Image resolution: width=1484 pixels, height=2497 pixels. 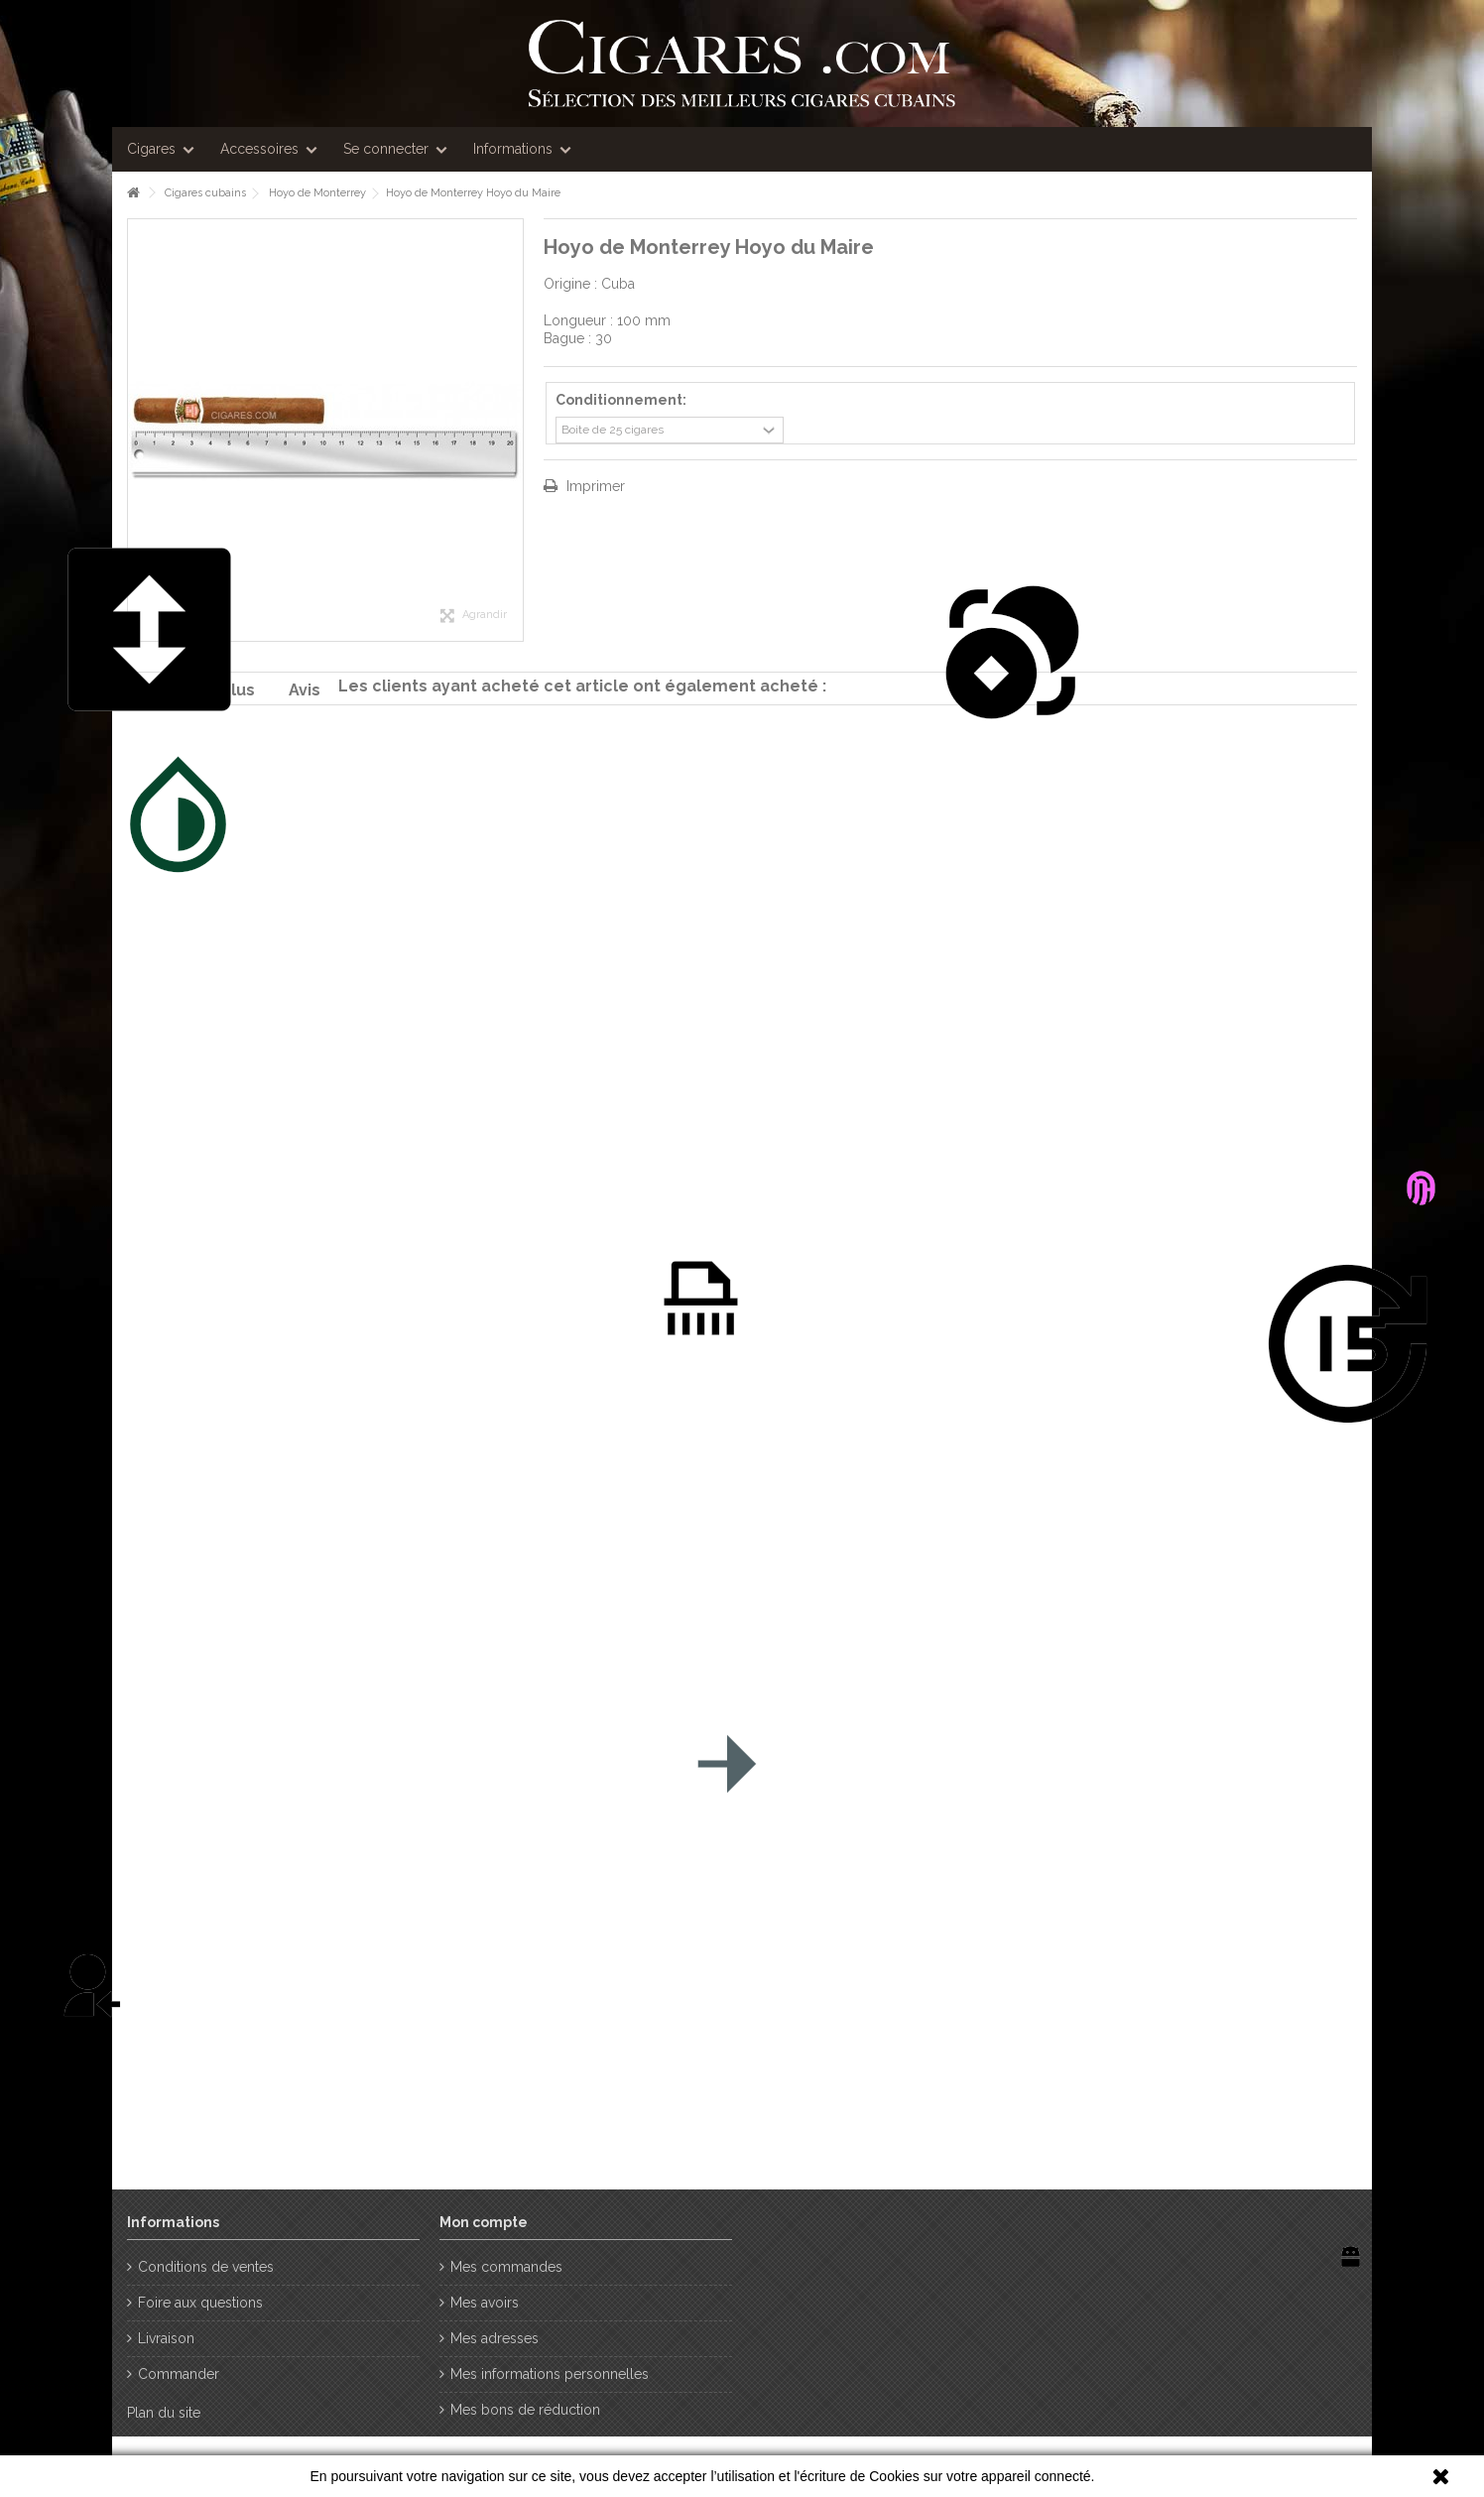 I want to click on flip content vertically, so click(x=149, y=629).